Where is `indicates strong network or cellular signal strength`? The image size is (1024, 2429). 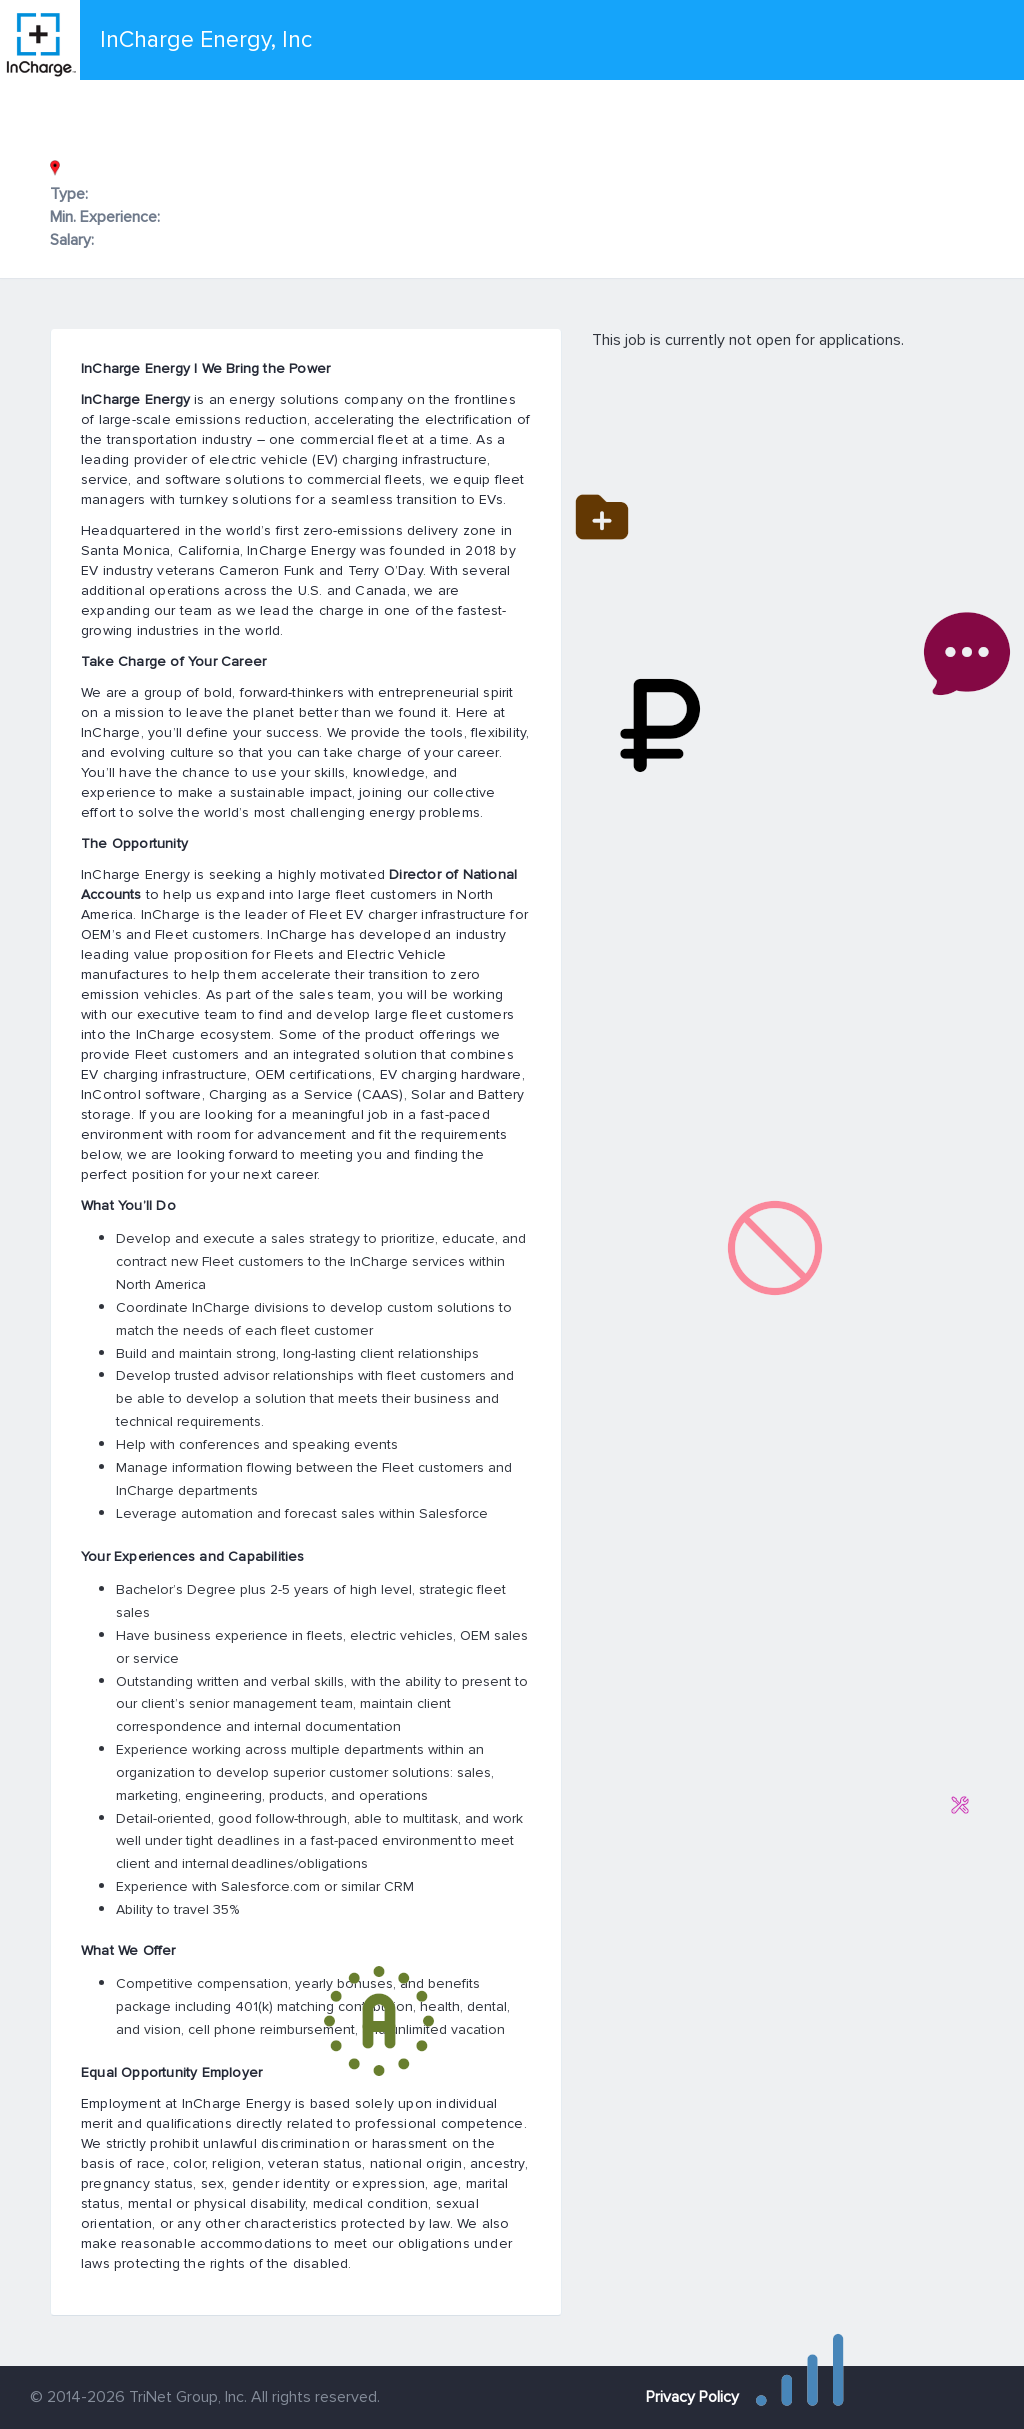
indicates strong network or cellular signal strength is located at coordinates (812, 2359).